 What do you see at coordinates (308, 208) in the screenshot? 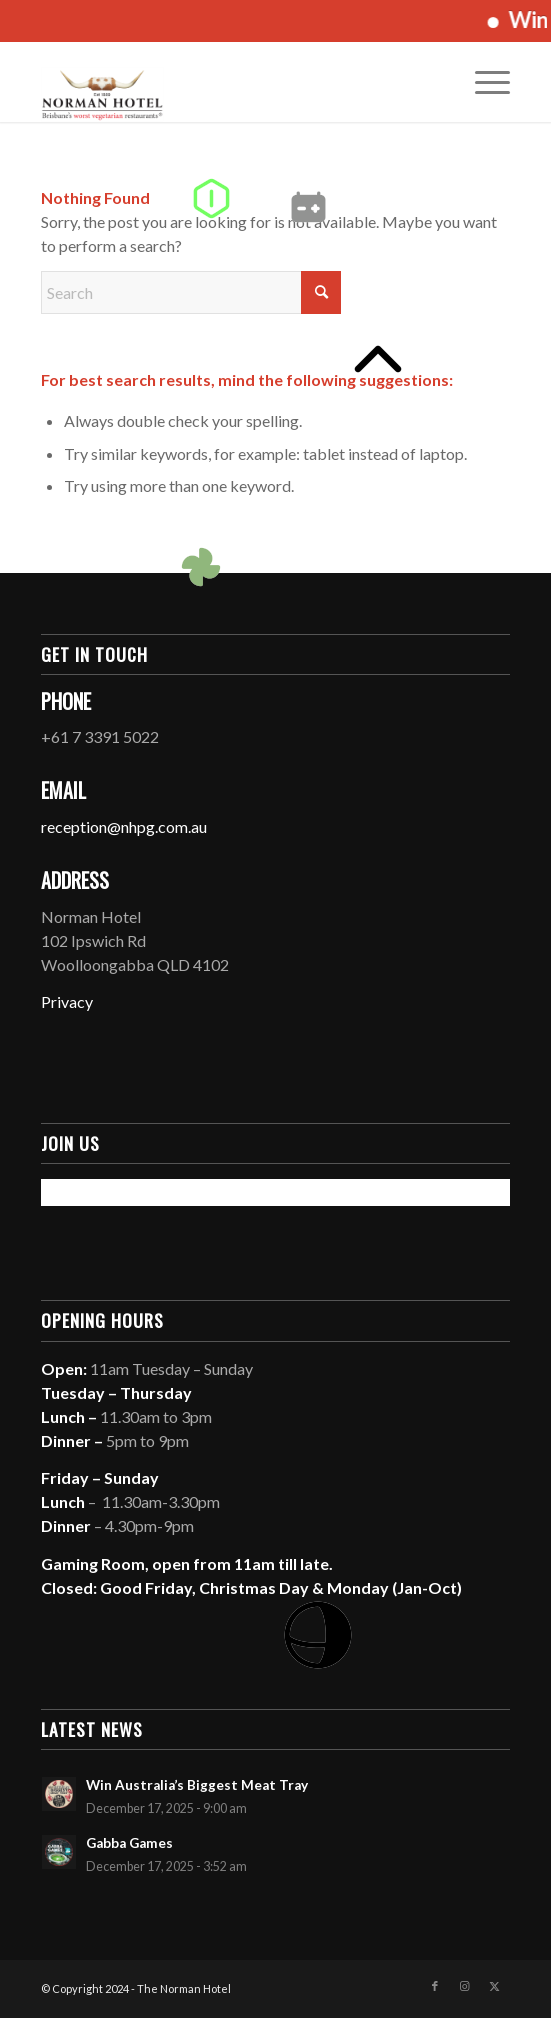
I see `indicates vehicle battery status` at bounding box center [308, 208].